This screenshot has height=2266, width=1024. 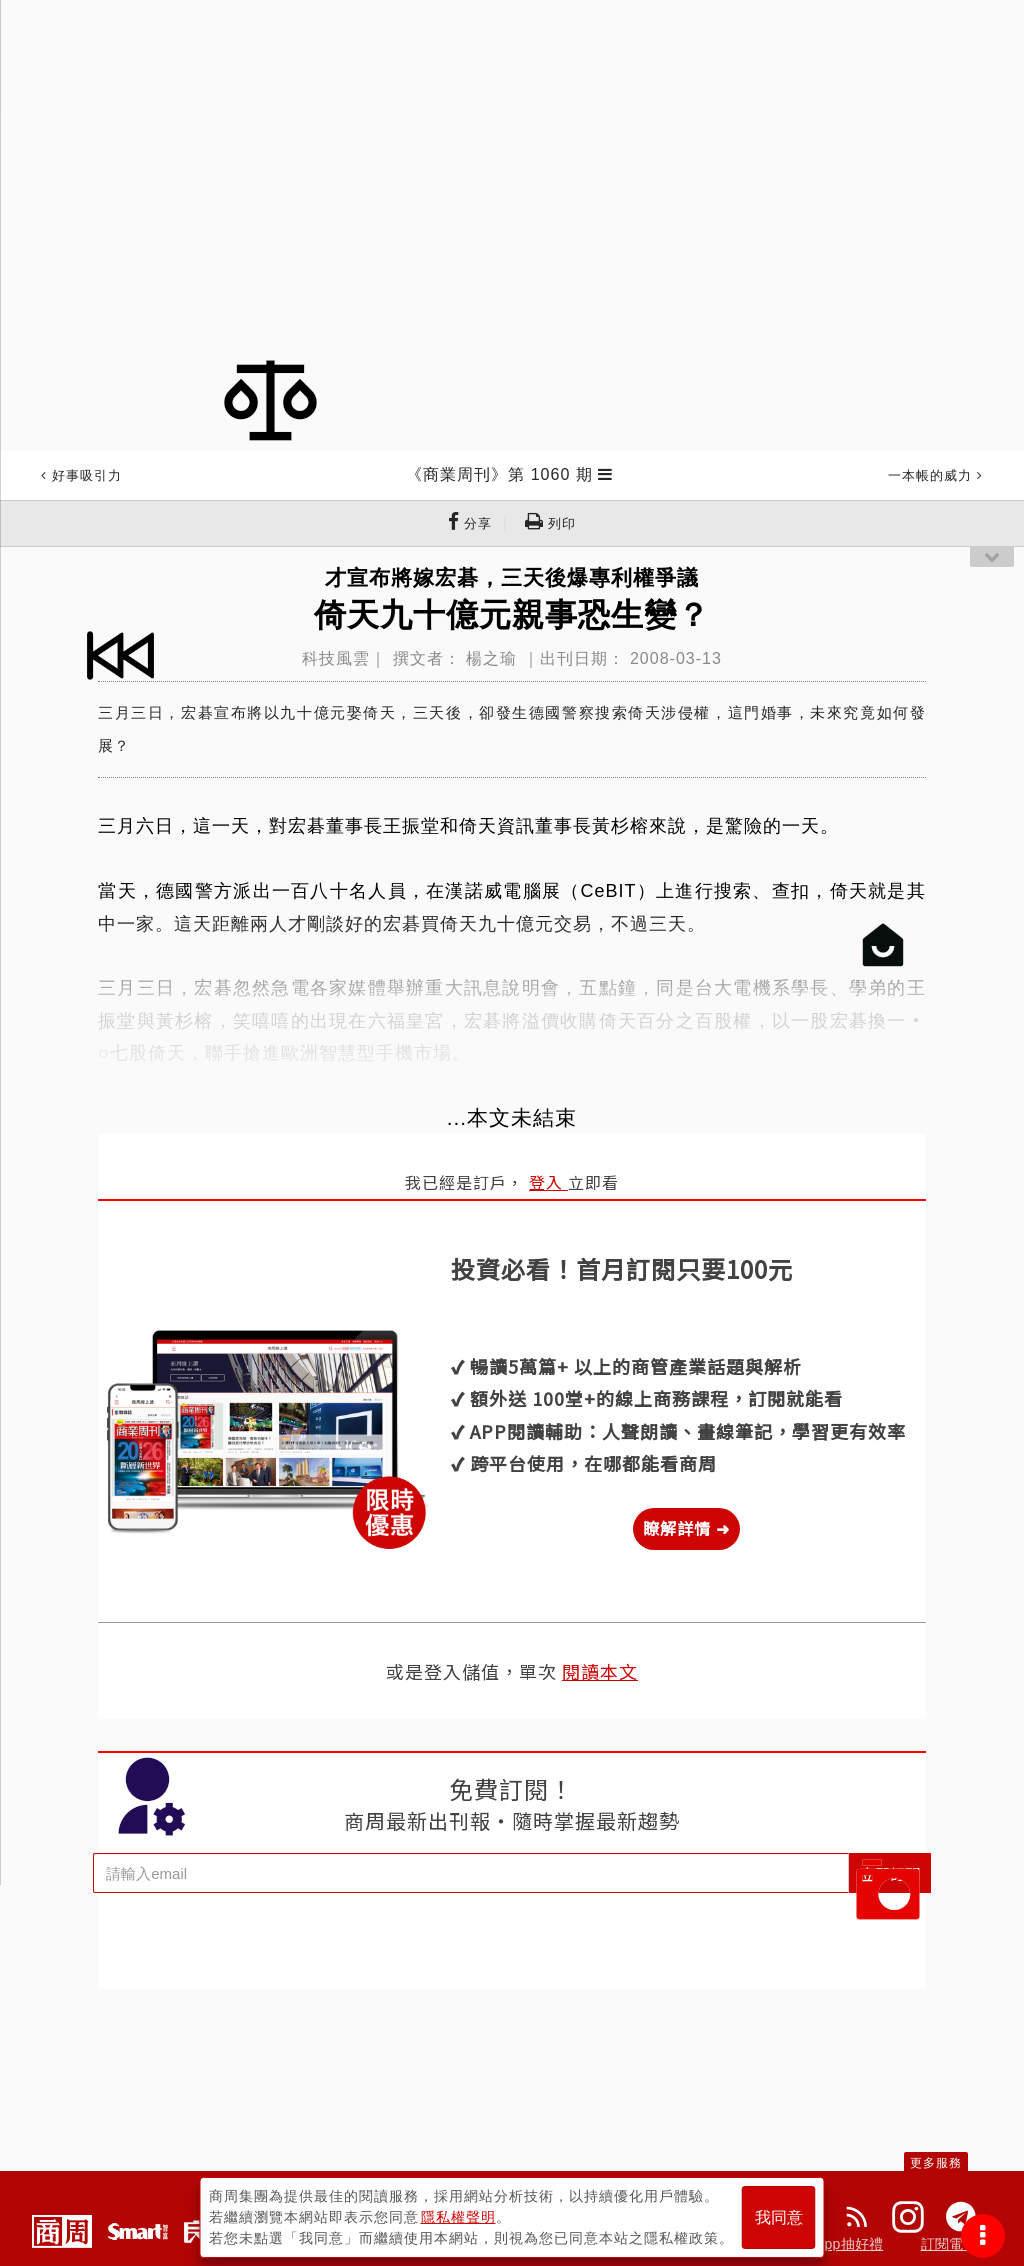 What do you see at coordinates (883, 946) in the screenshot?
I see `return to home screen` at bounding box center [883, 946].